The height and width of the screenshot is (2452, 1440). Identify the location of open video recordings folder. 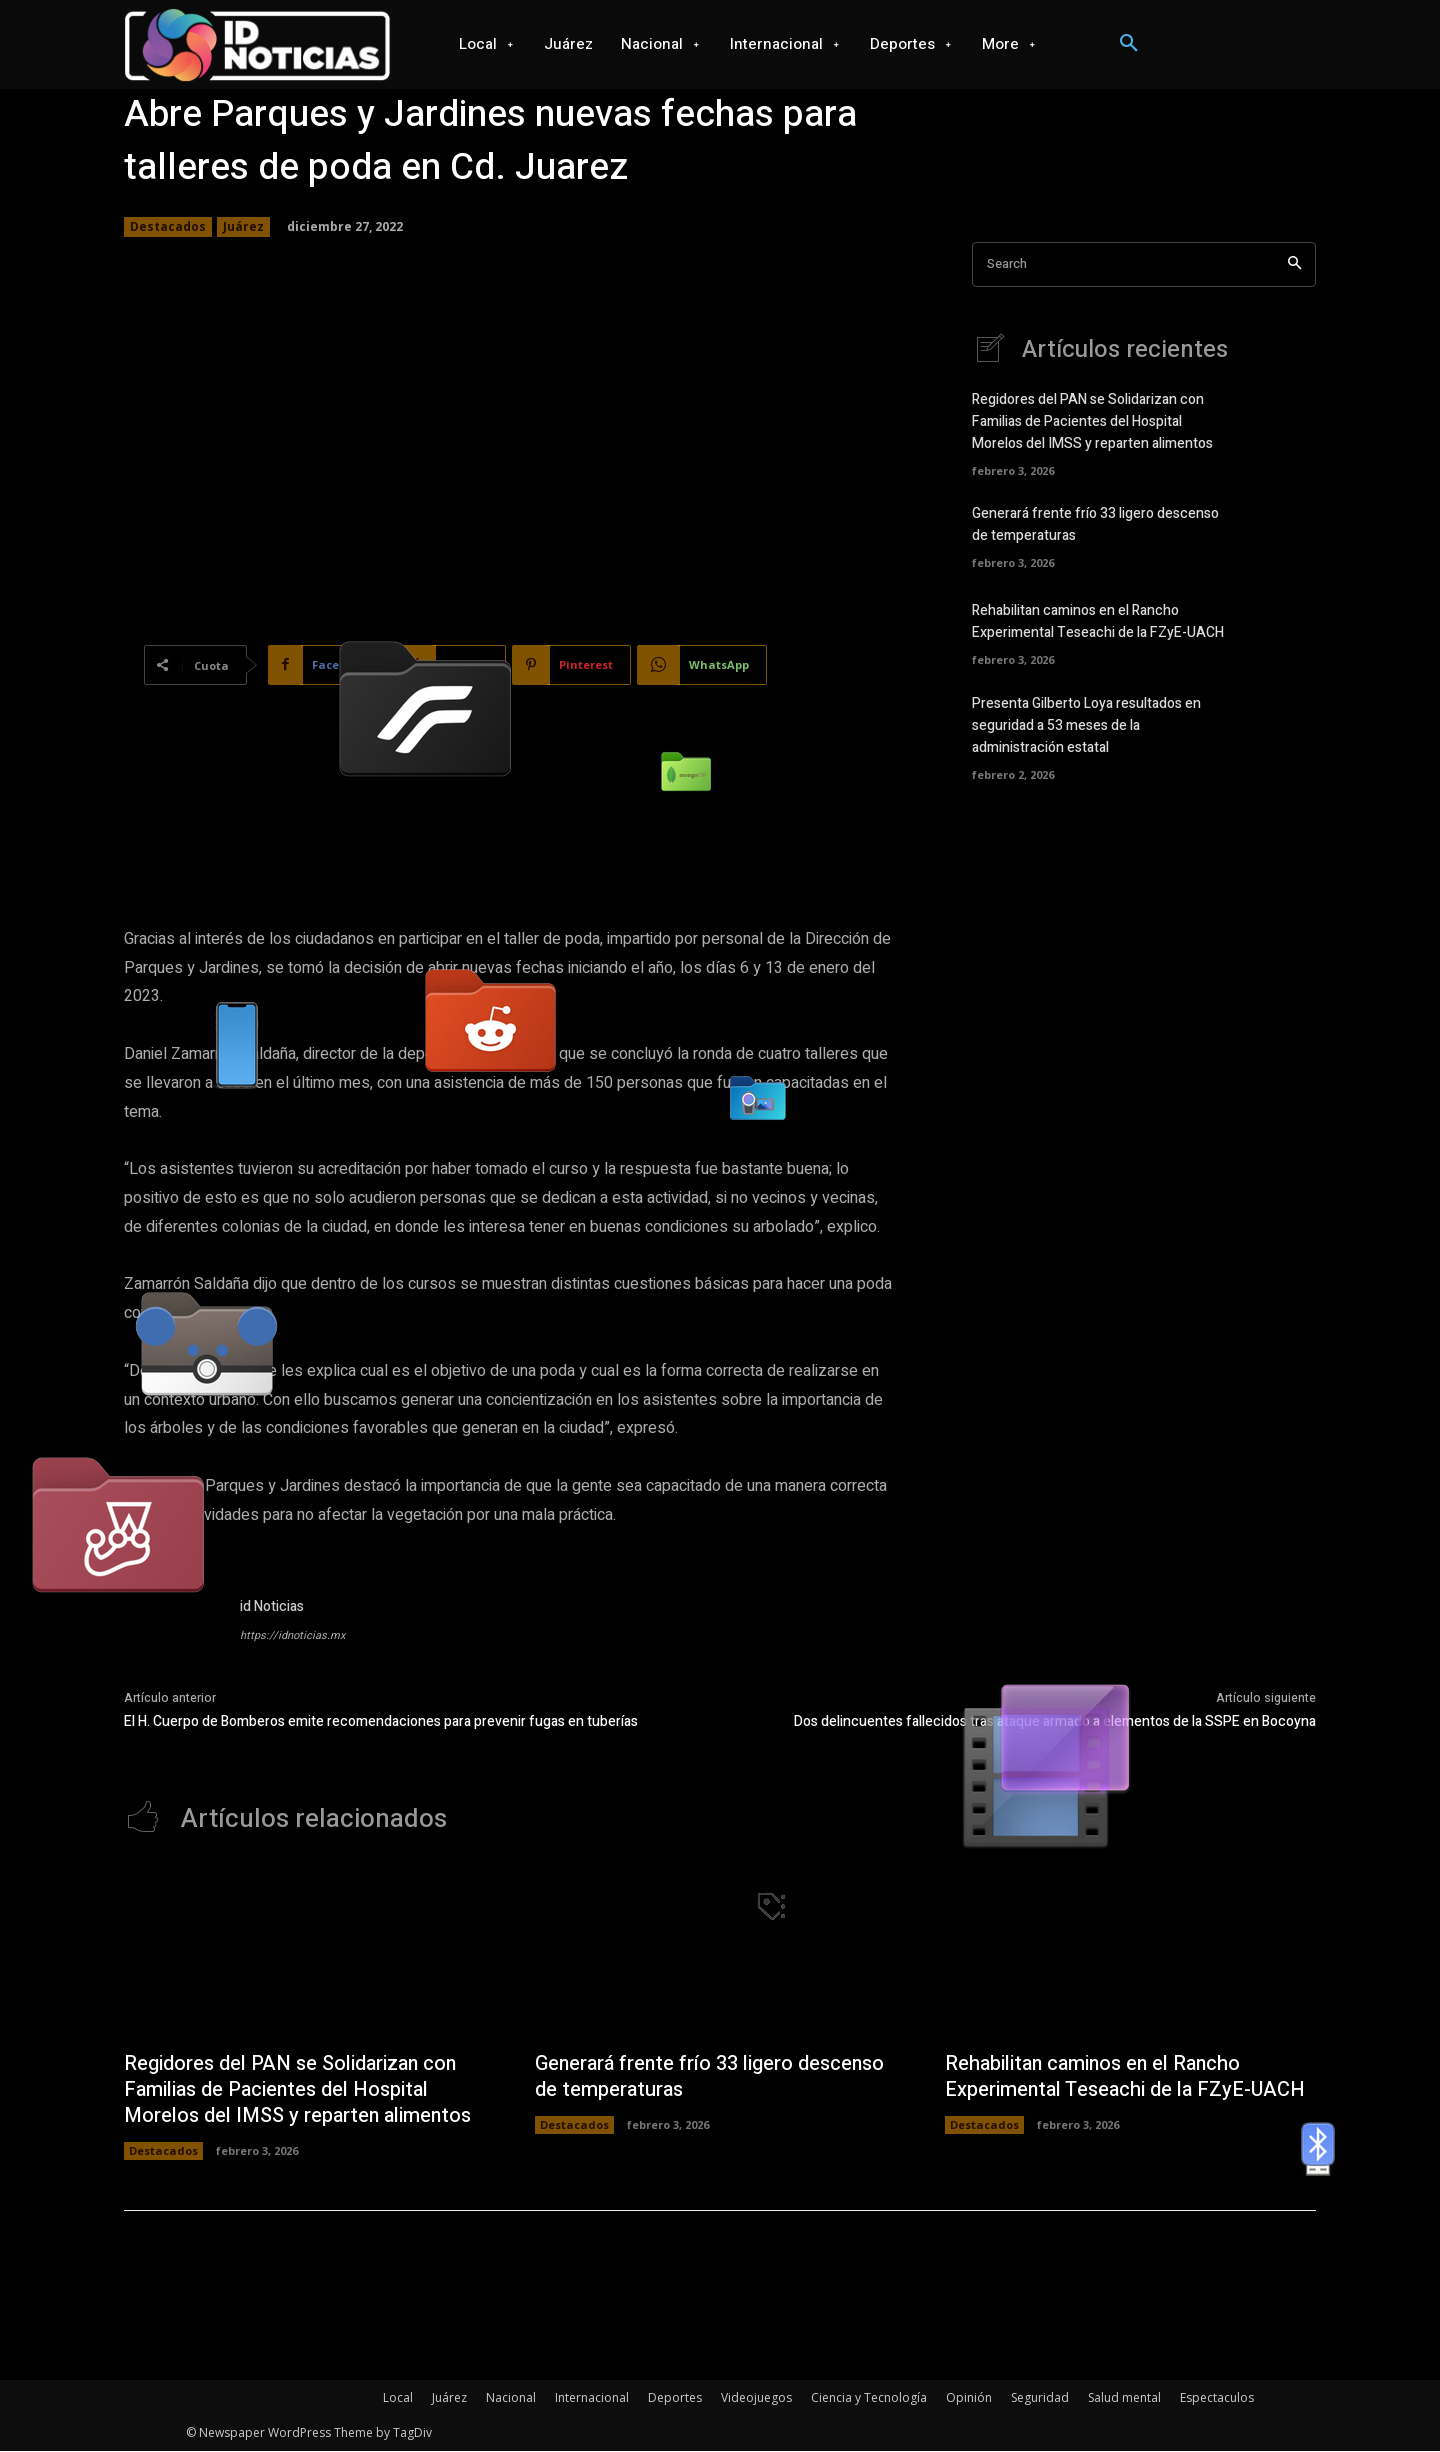
(757, 1099).